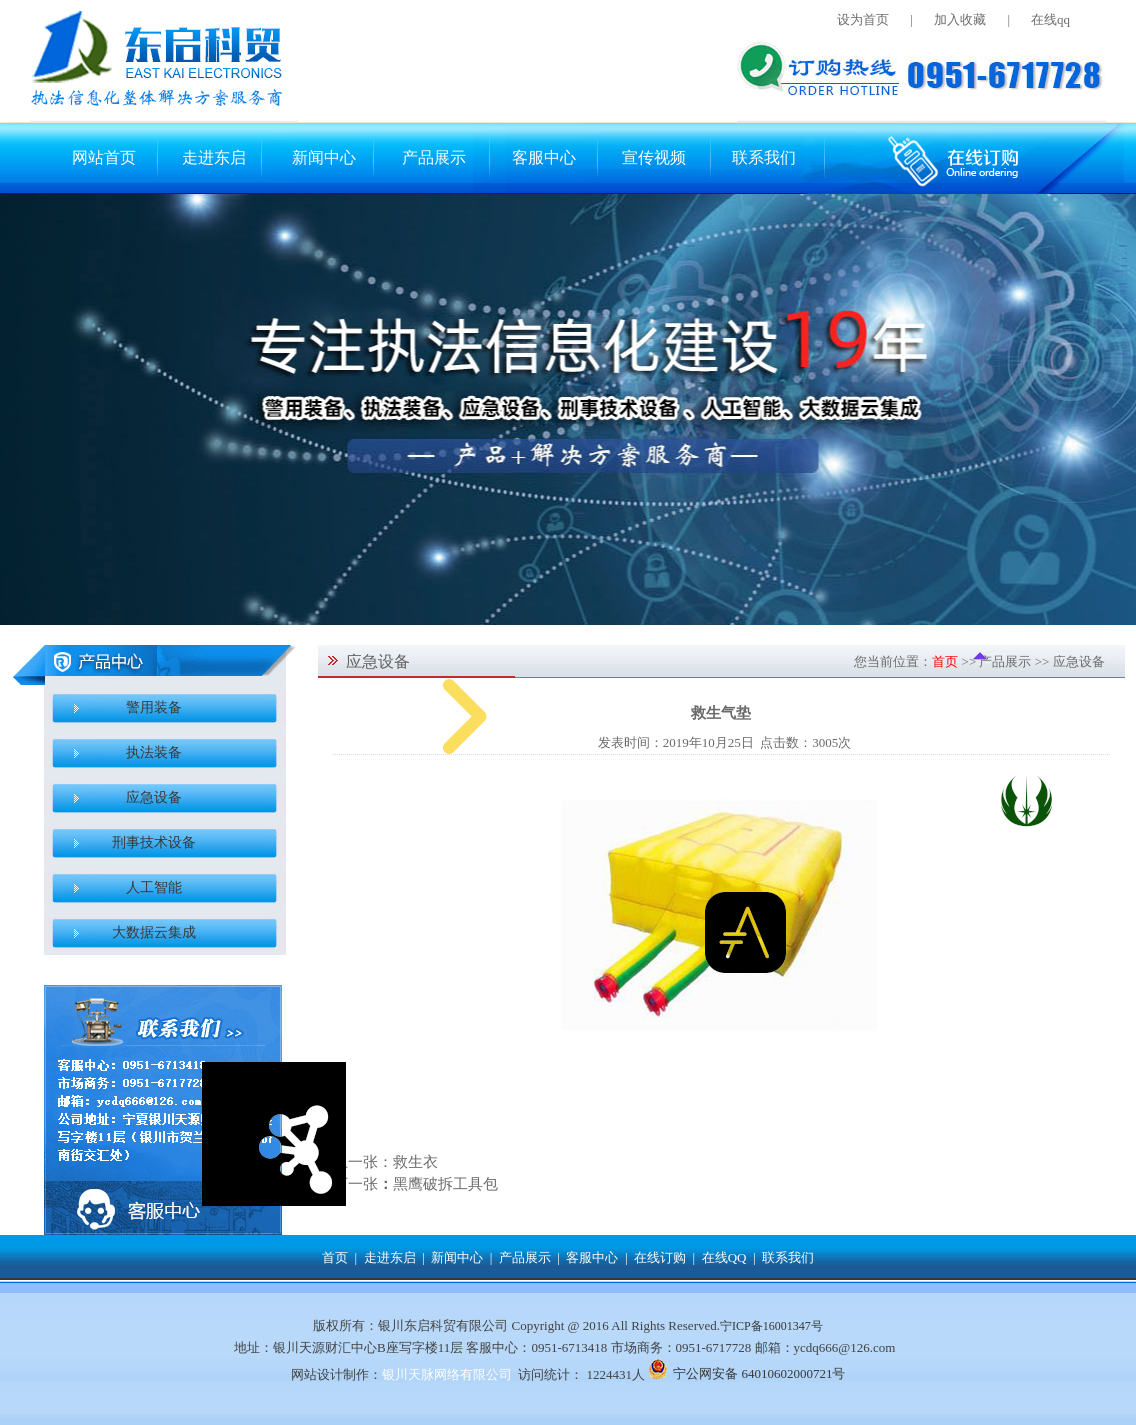  Describe the element at coordinates (274, 1134) in the screenshot. I see `cytoscape.js library logo` at that location.